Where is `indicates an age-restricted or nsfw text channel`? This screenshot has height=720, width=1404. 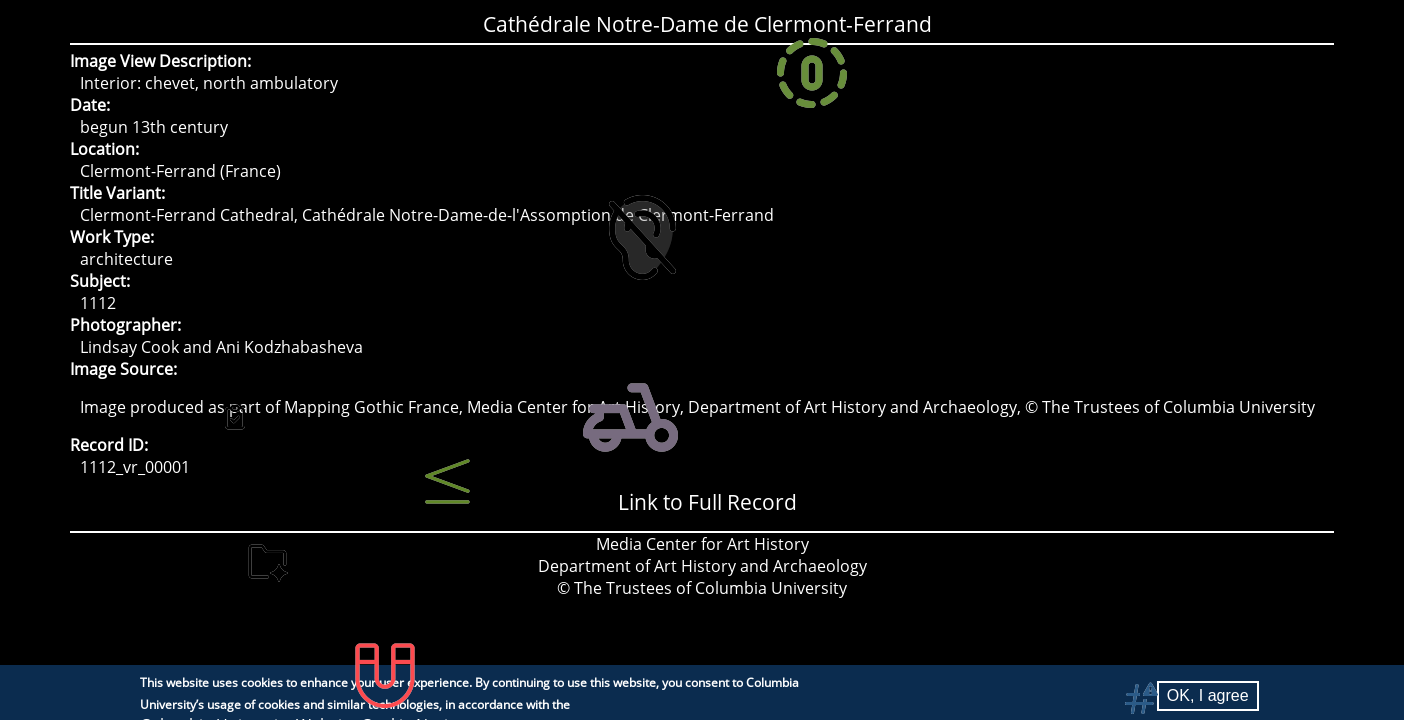 indicates an age-restricted or nsfw text channel is located at coordinates (1140, 699).